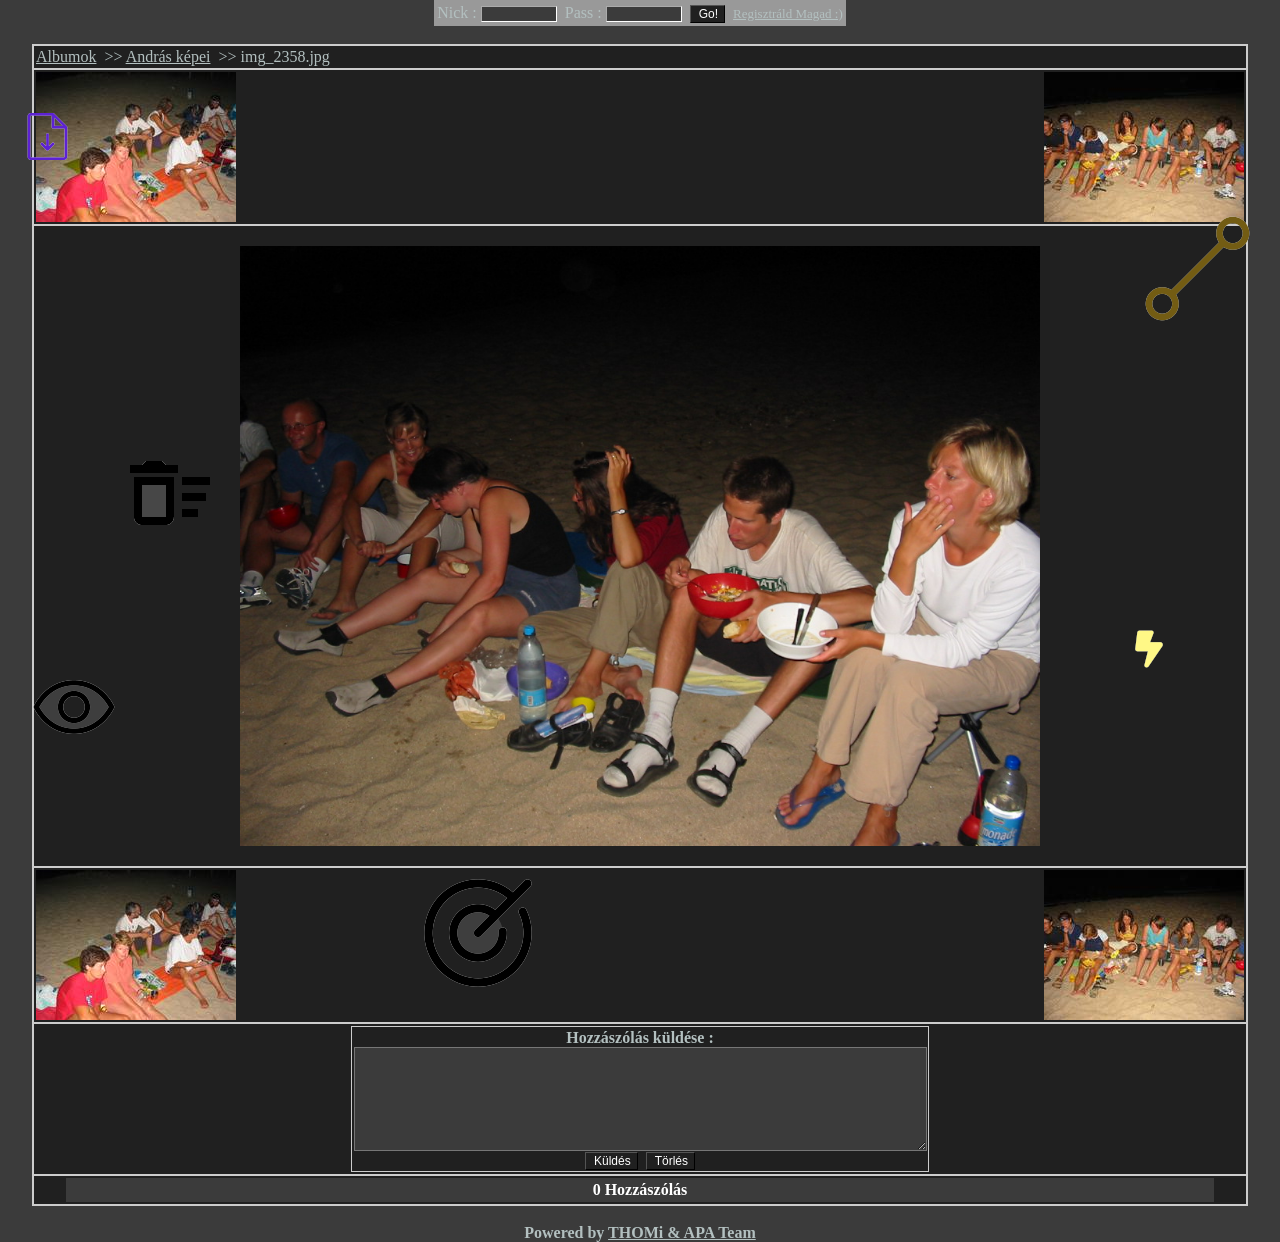 The width and height of the screenshot is (1280, 1242). Describe the element at coordinates (478, 933) in the screenshot. I see `set a goal or target` at that location.